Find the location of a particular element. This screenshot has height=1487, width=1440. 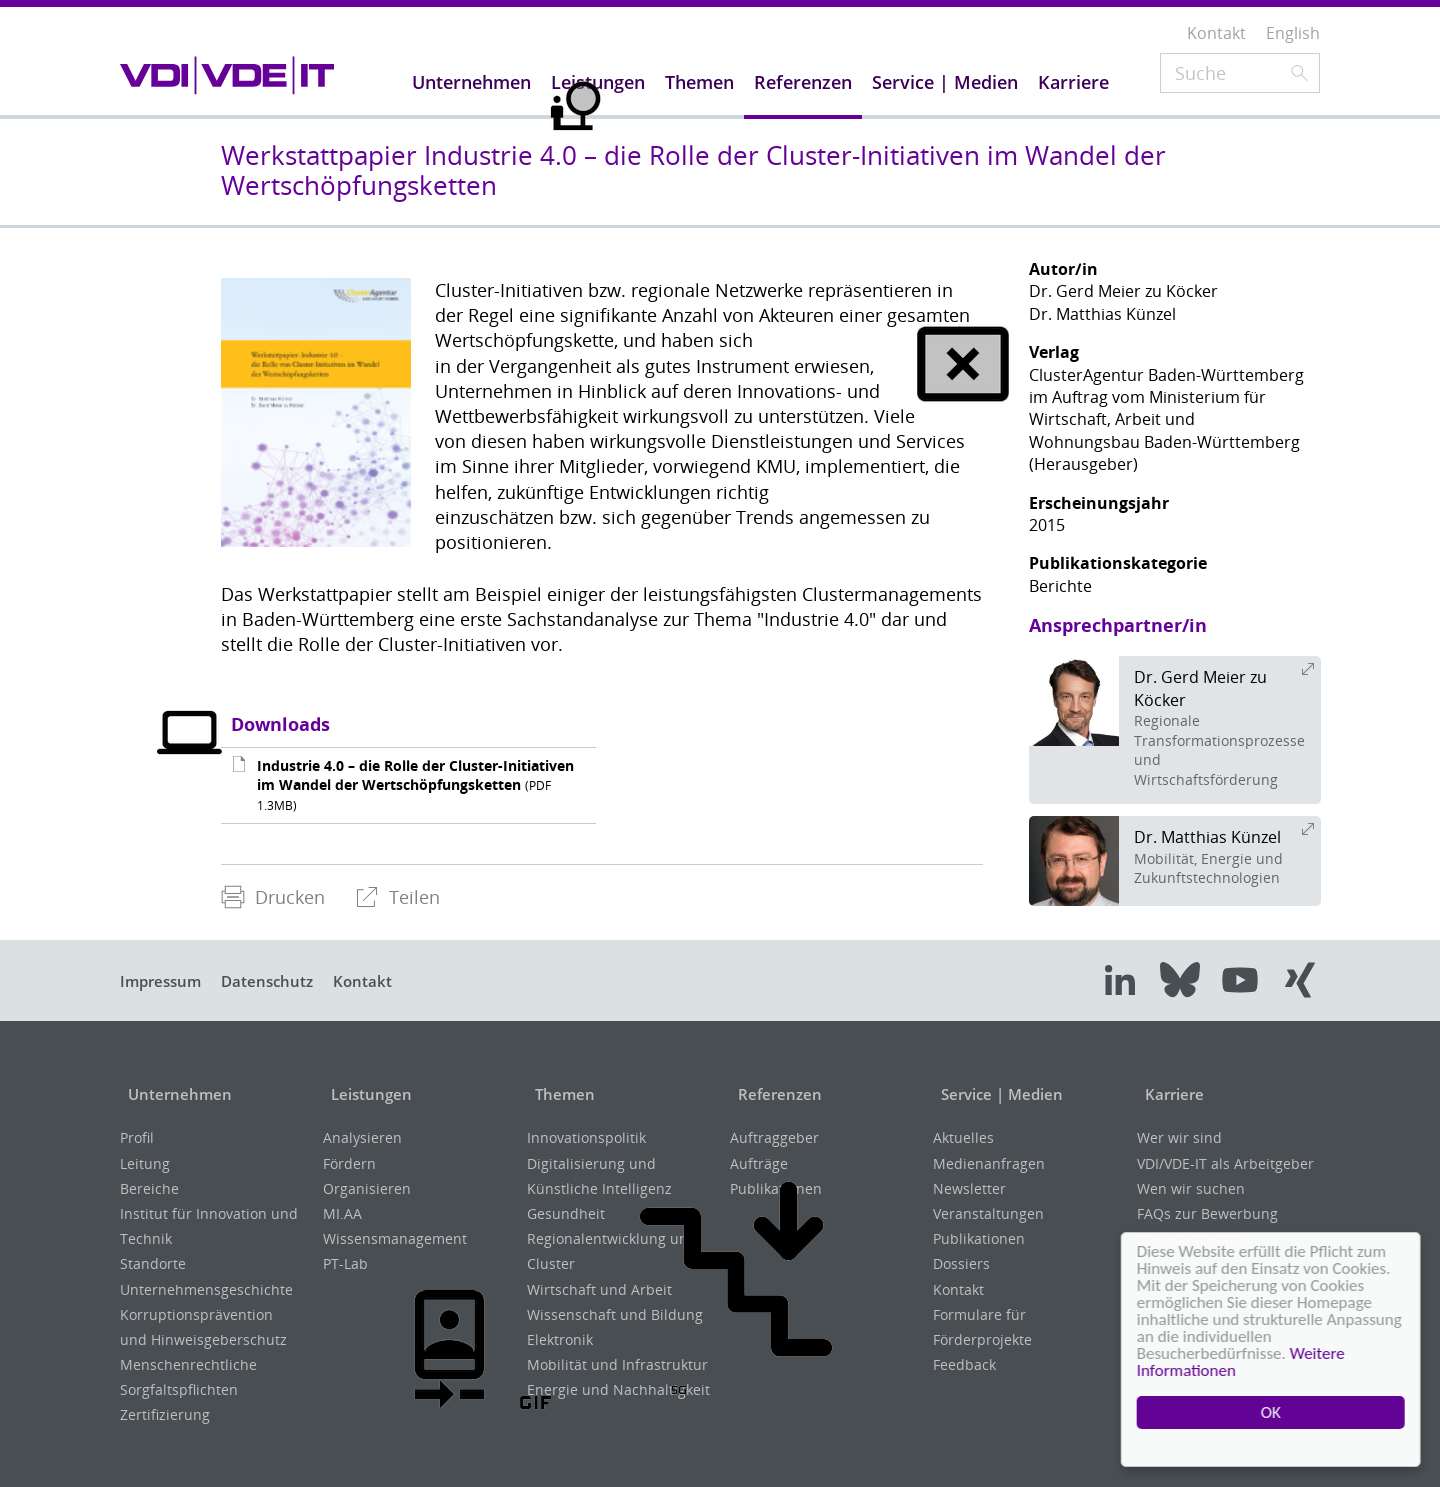

access laptop or computer settings is located at coordinates (189, 732).